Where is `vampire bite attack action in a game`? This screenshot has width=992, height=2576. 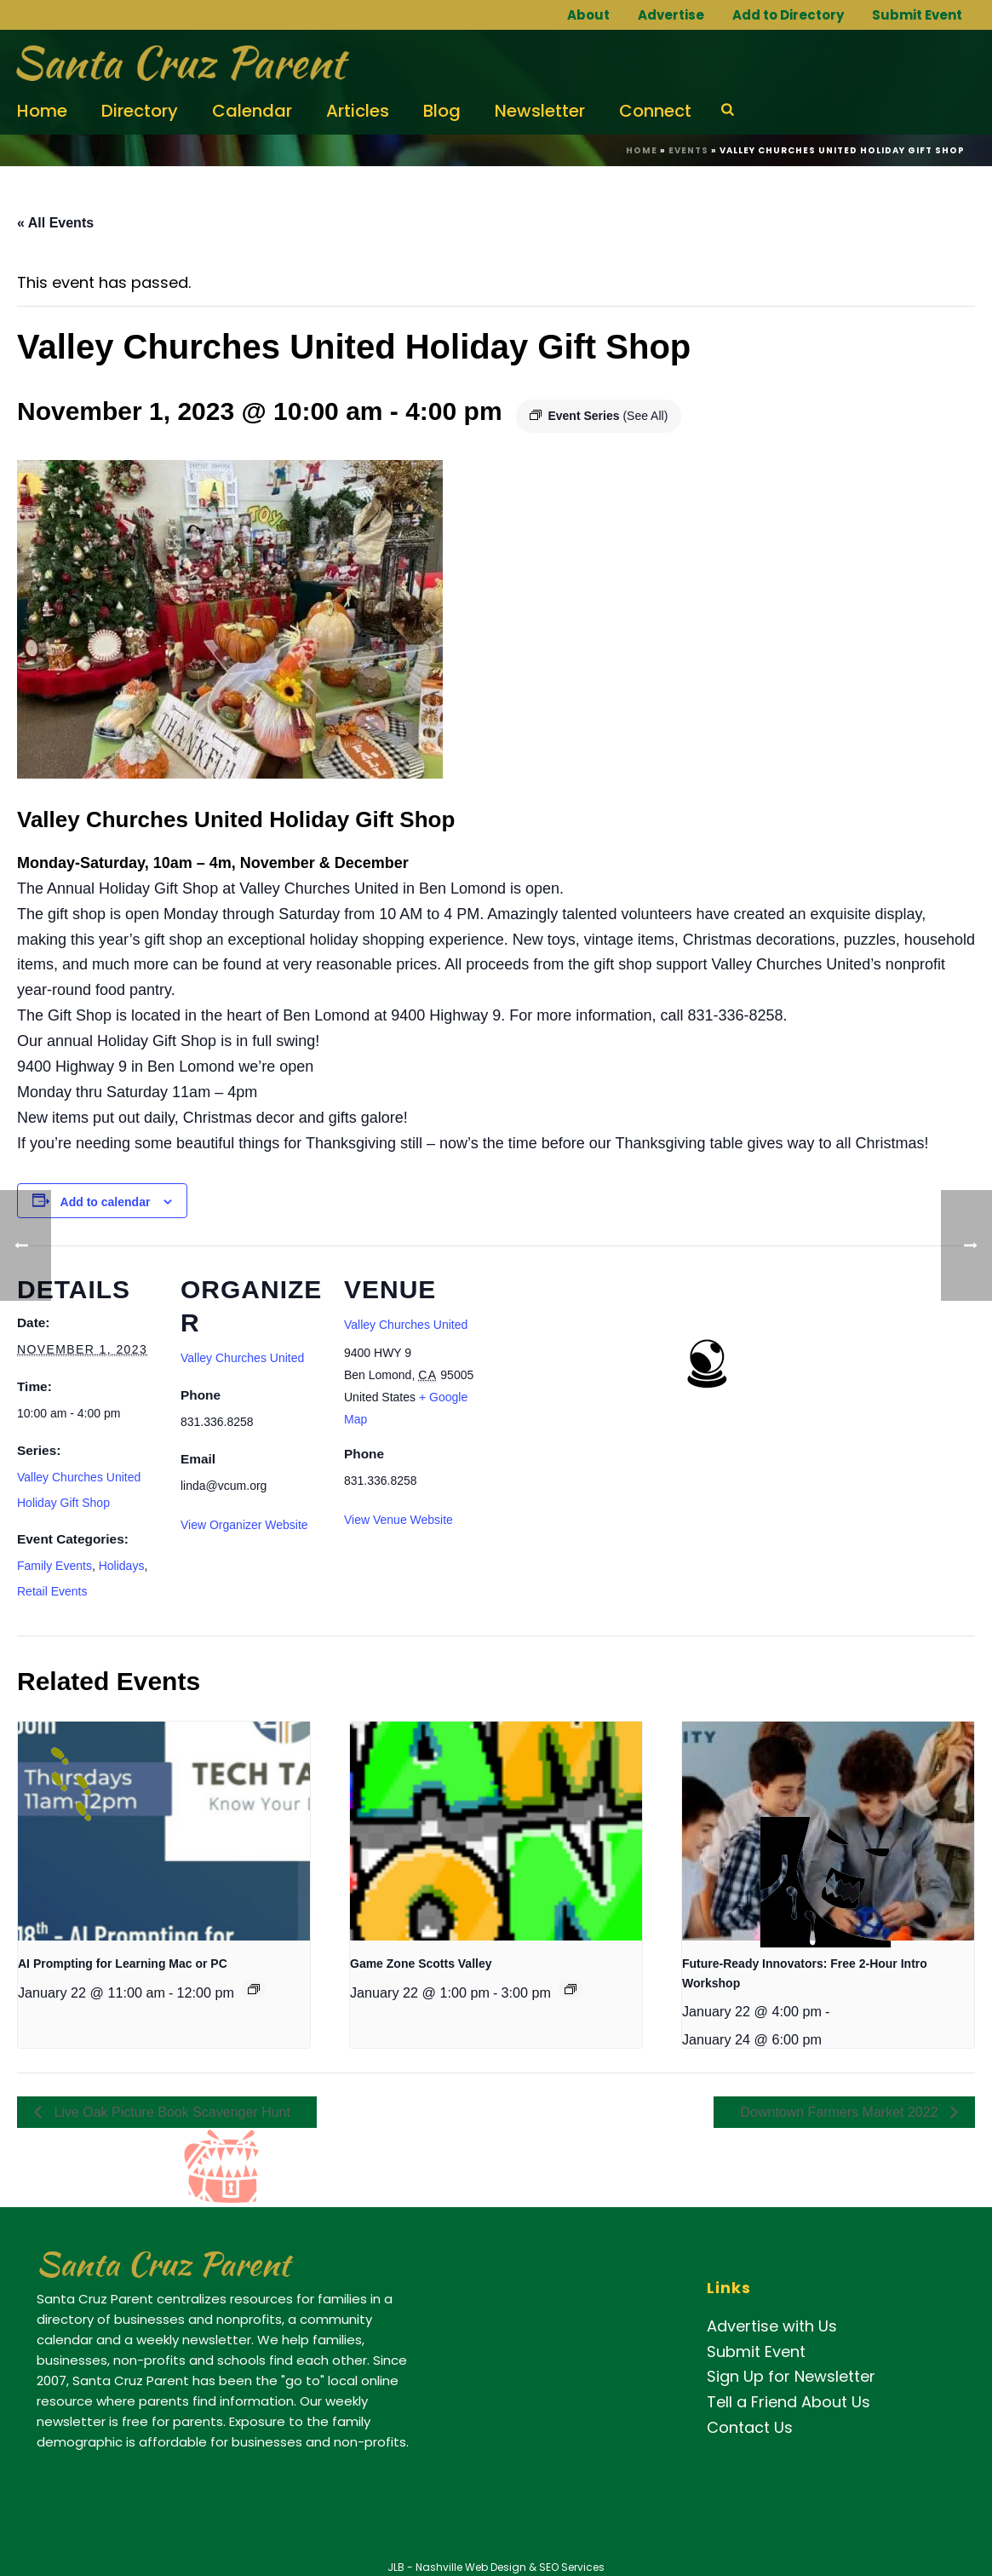 vampire bite attack action in a game is located at coordinates (825, 1882).